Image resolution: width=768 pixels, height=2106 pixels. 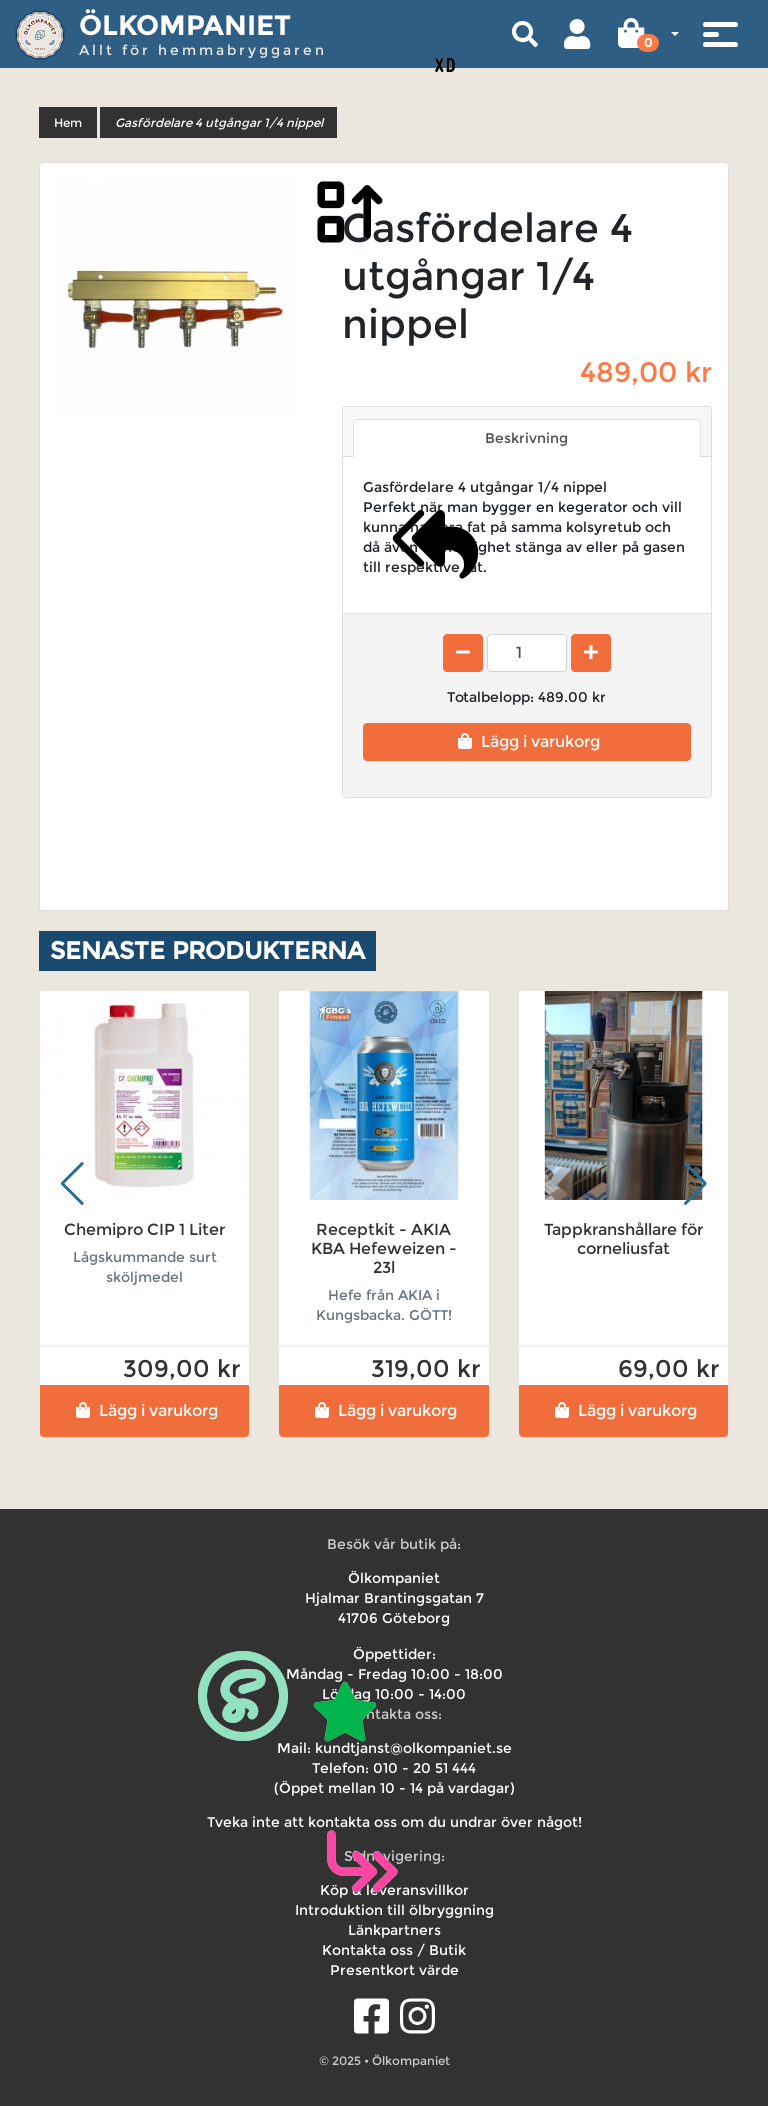 What do you see at coordinates (348, 212) in the screenshot?
I see `sort items in ascending order` at bounding box center [348, 212].